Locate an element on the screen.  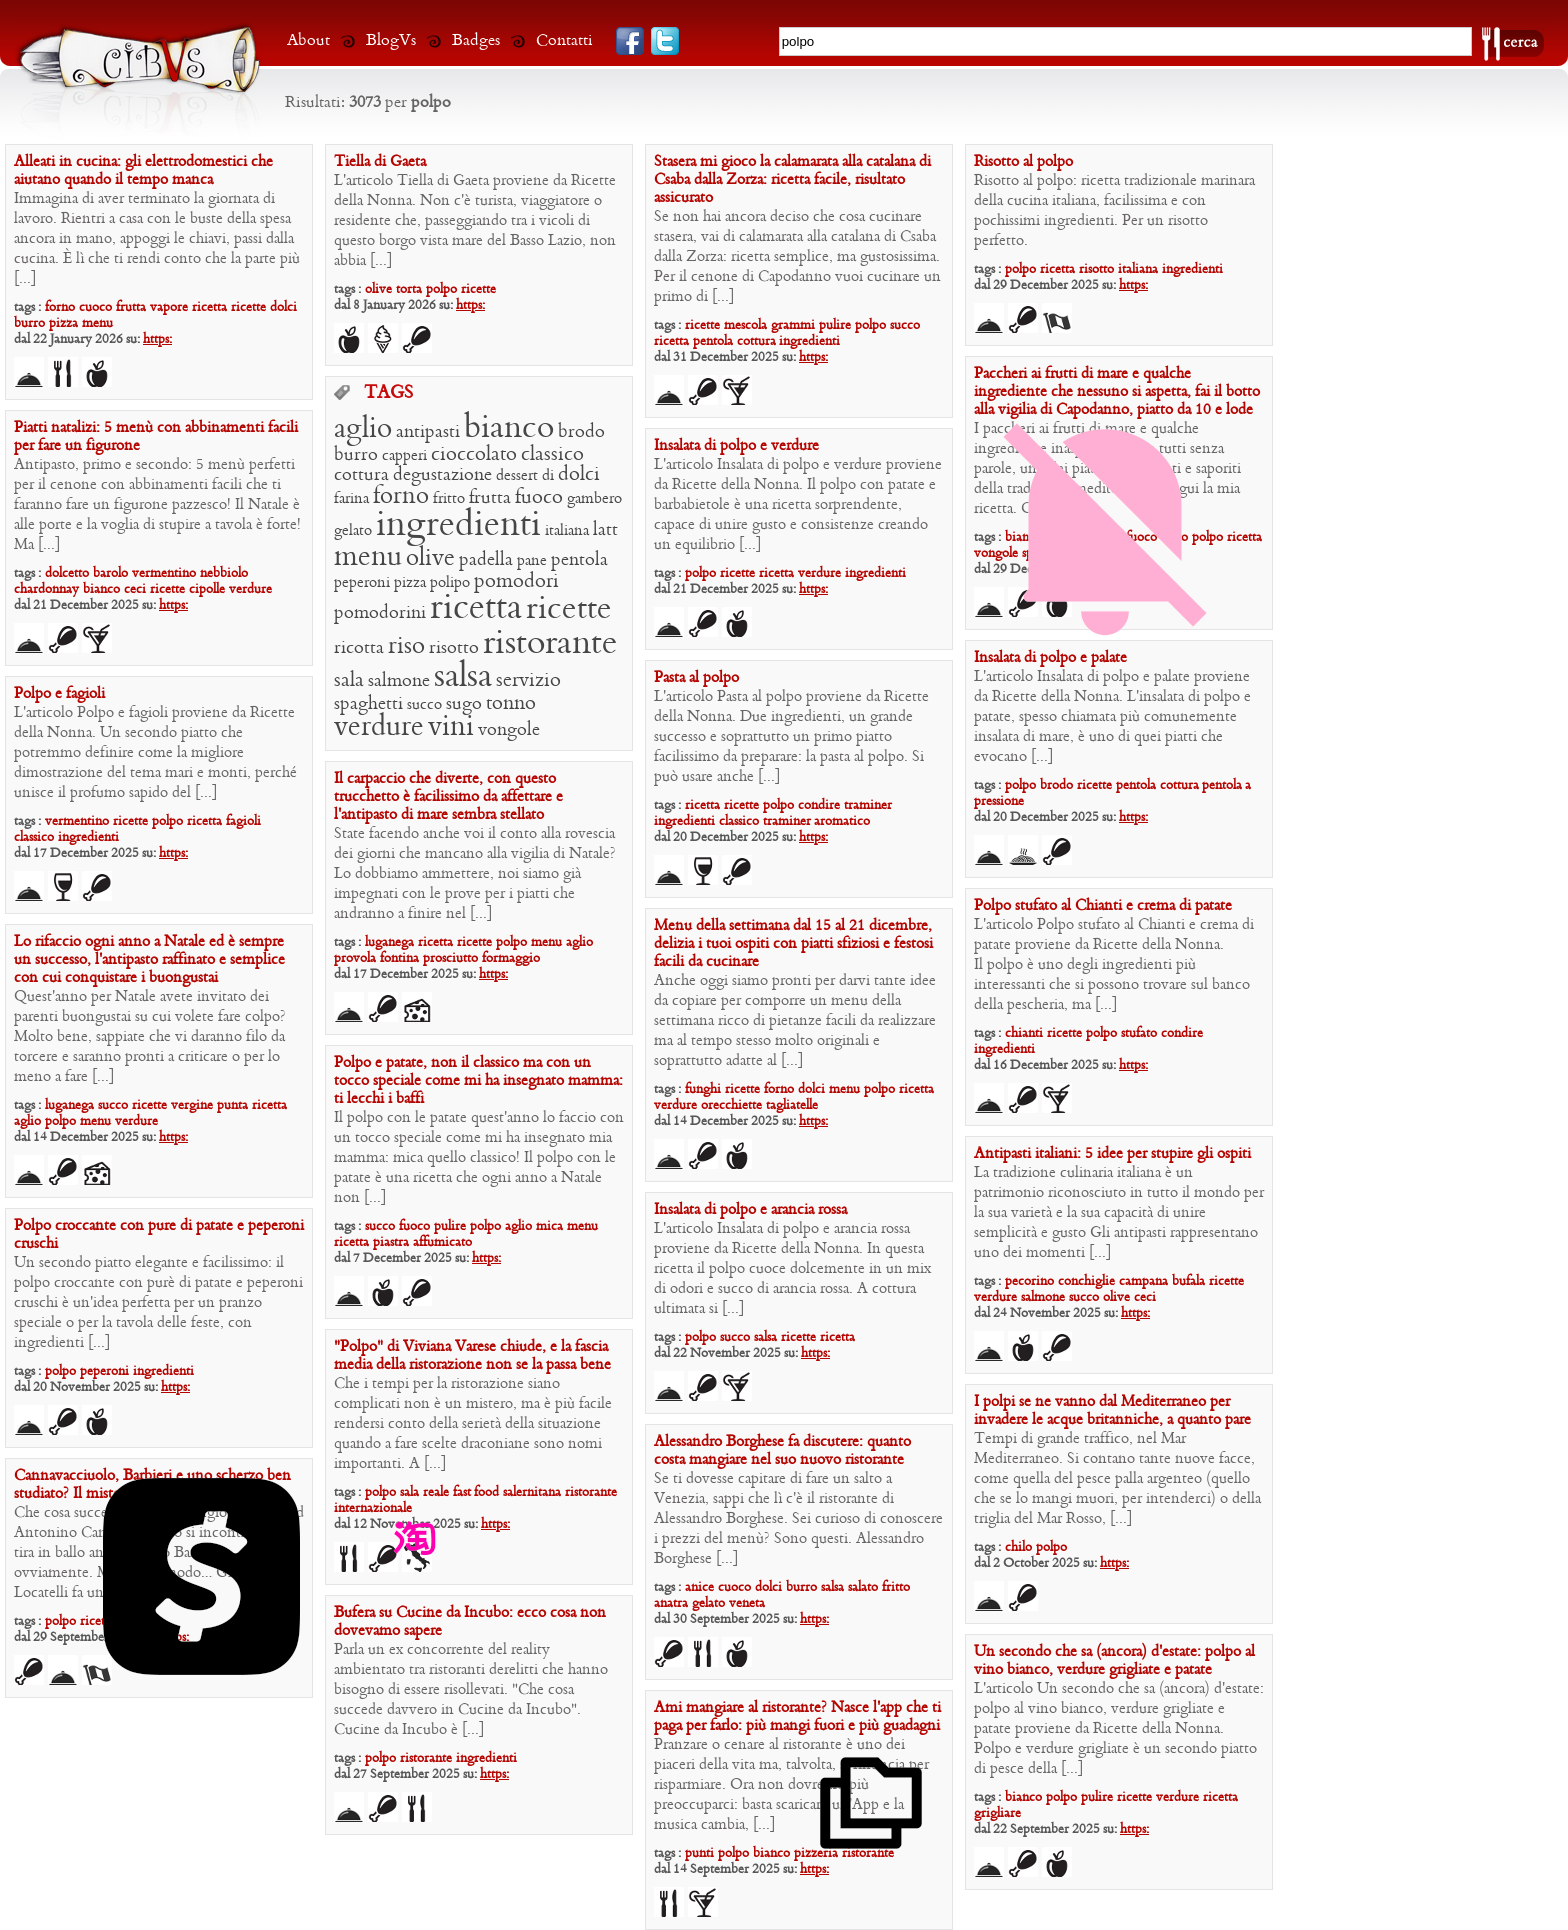
open Taobao app is located at coordinates (414, 1538).